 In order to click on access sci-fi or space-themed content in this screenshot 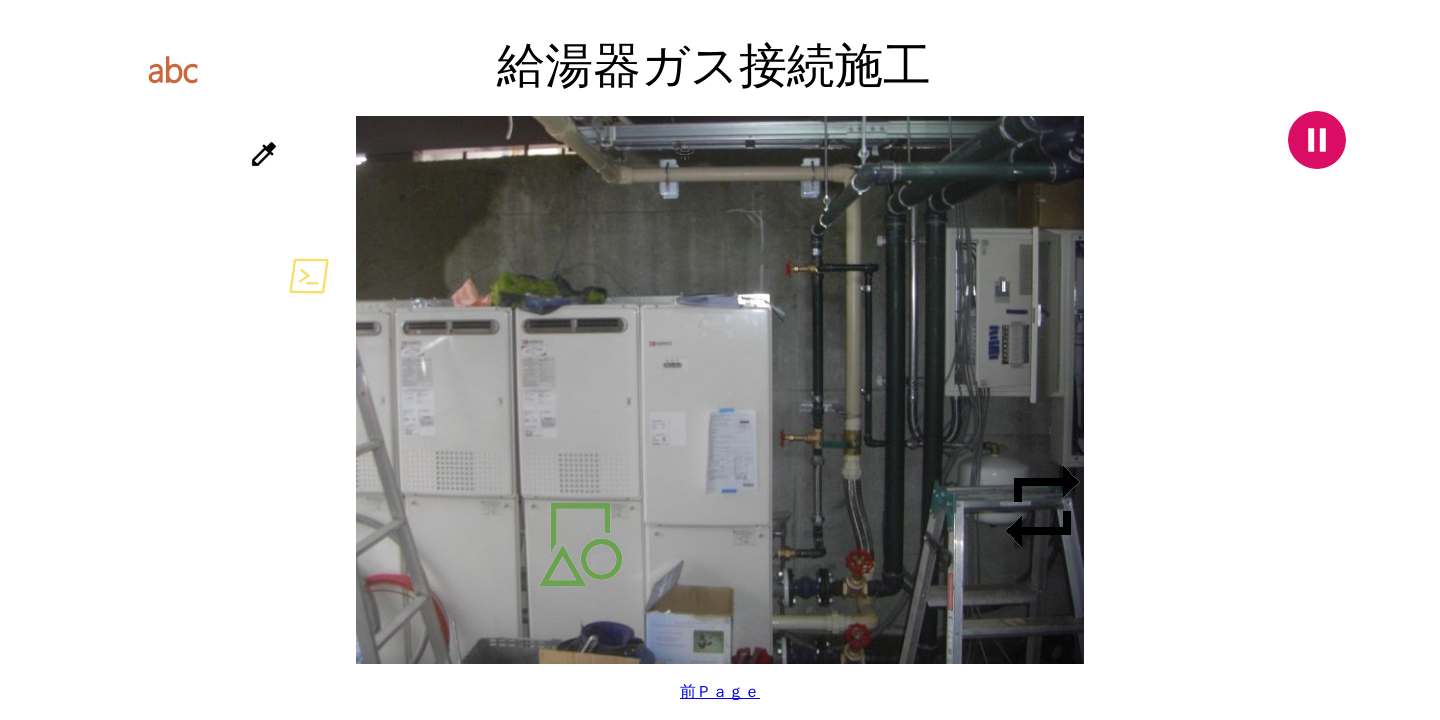, I will do `click(685, 152)`.